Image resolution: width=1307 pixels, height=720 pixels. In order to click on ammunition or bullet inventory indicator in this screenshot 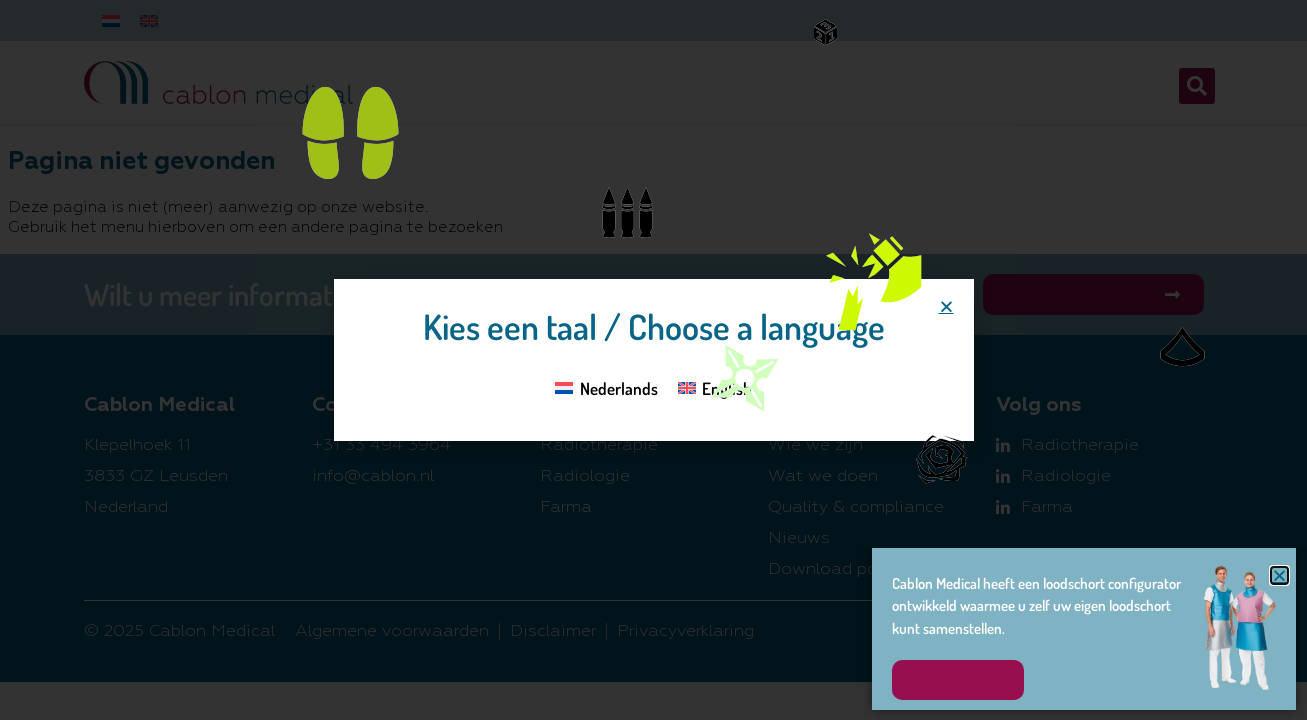, I will do `click(627, 212)`.